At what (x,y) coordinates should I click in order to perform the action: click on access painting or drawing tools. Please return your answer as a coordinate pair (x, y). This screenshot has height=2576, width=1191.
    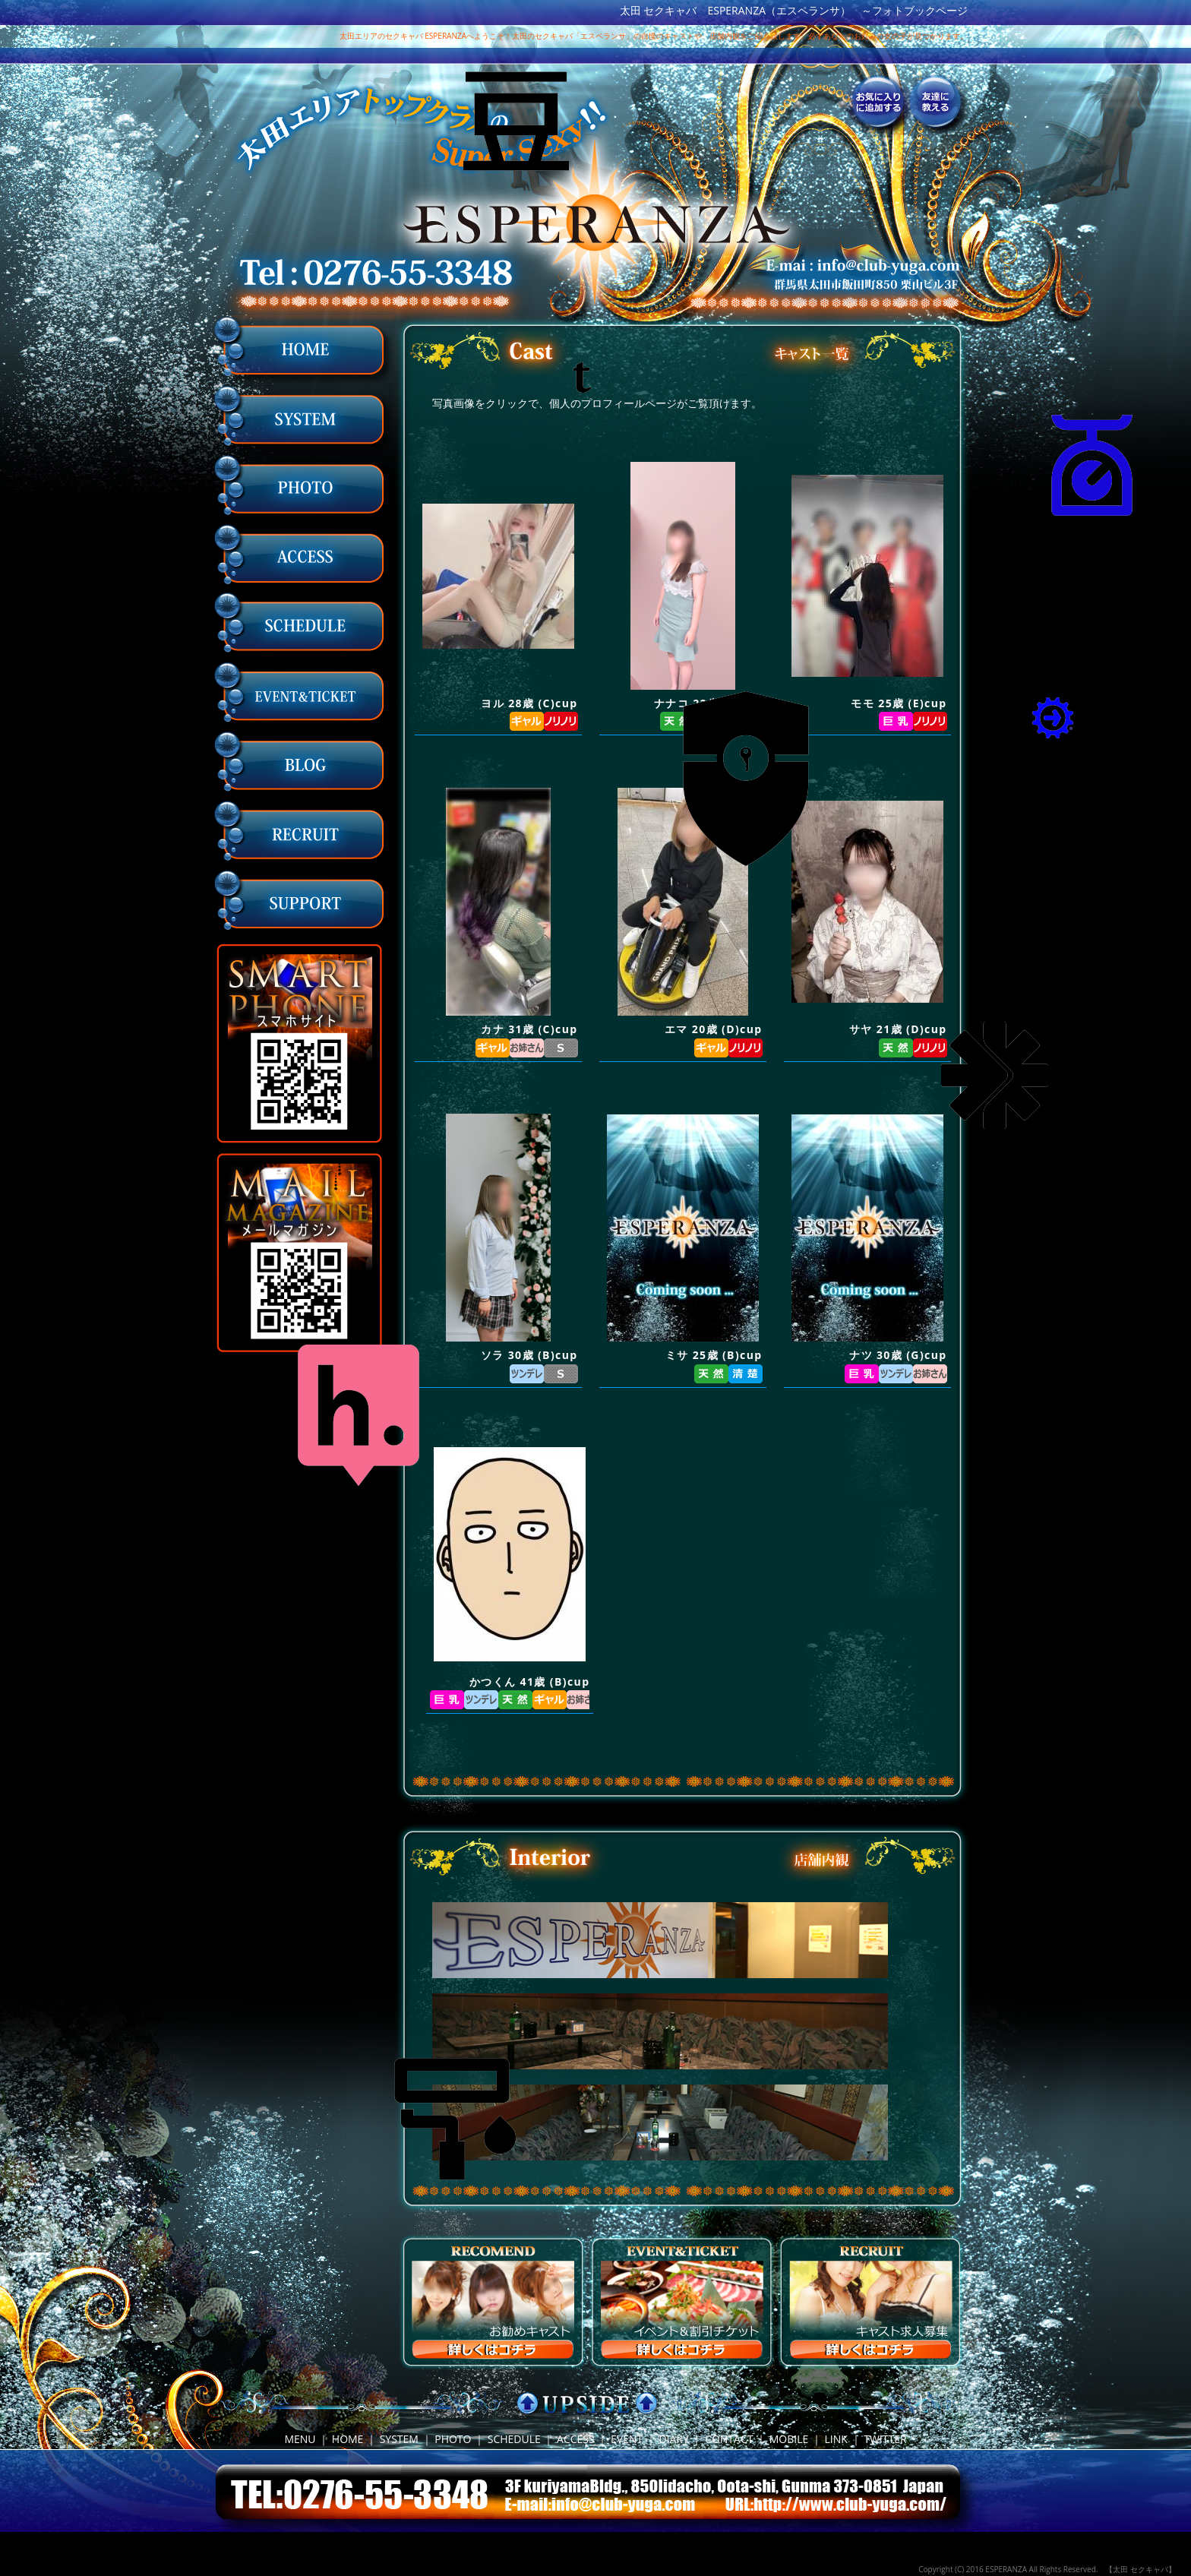
    Looking at the image, I should click on (452, 2116).